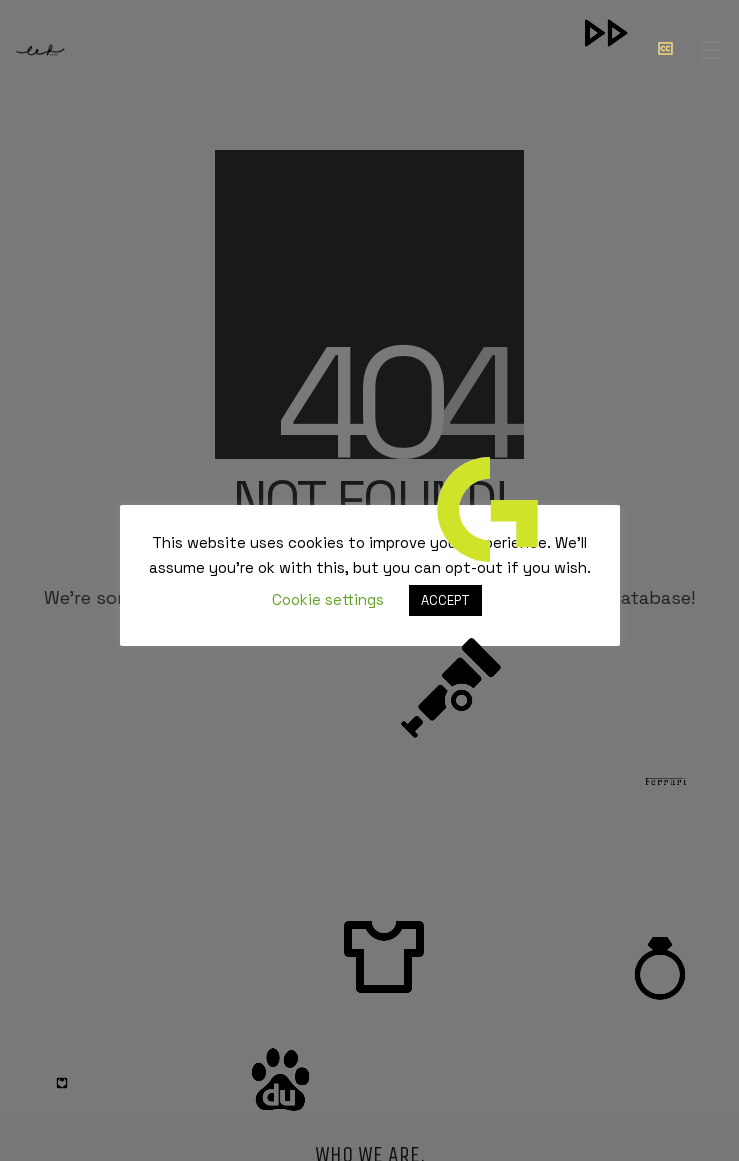  I want to click on open Baidu search engine, so click(280, 1079).